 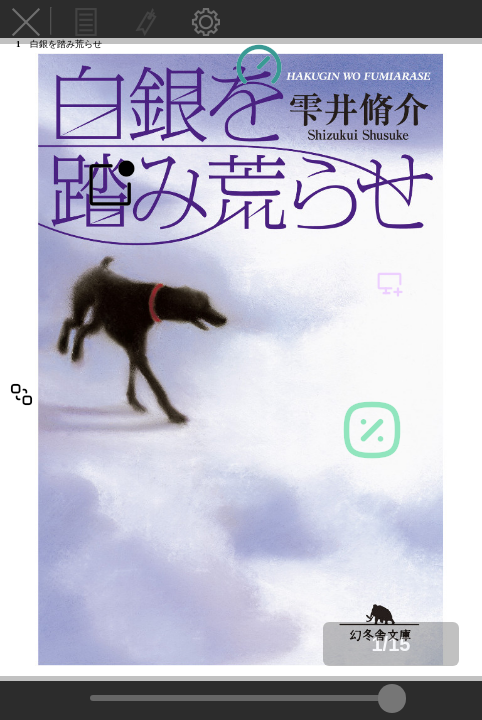 What do you see at coordinates (372, 430) in the screenshot?
I see `view discount or promotional offer` at bounding box center [372, 430].